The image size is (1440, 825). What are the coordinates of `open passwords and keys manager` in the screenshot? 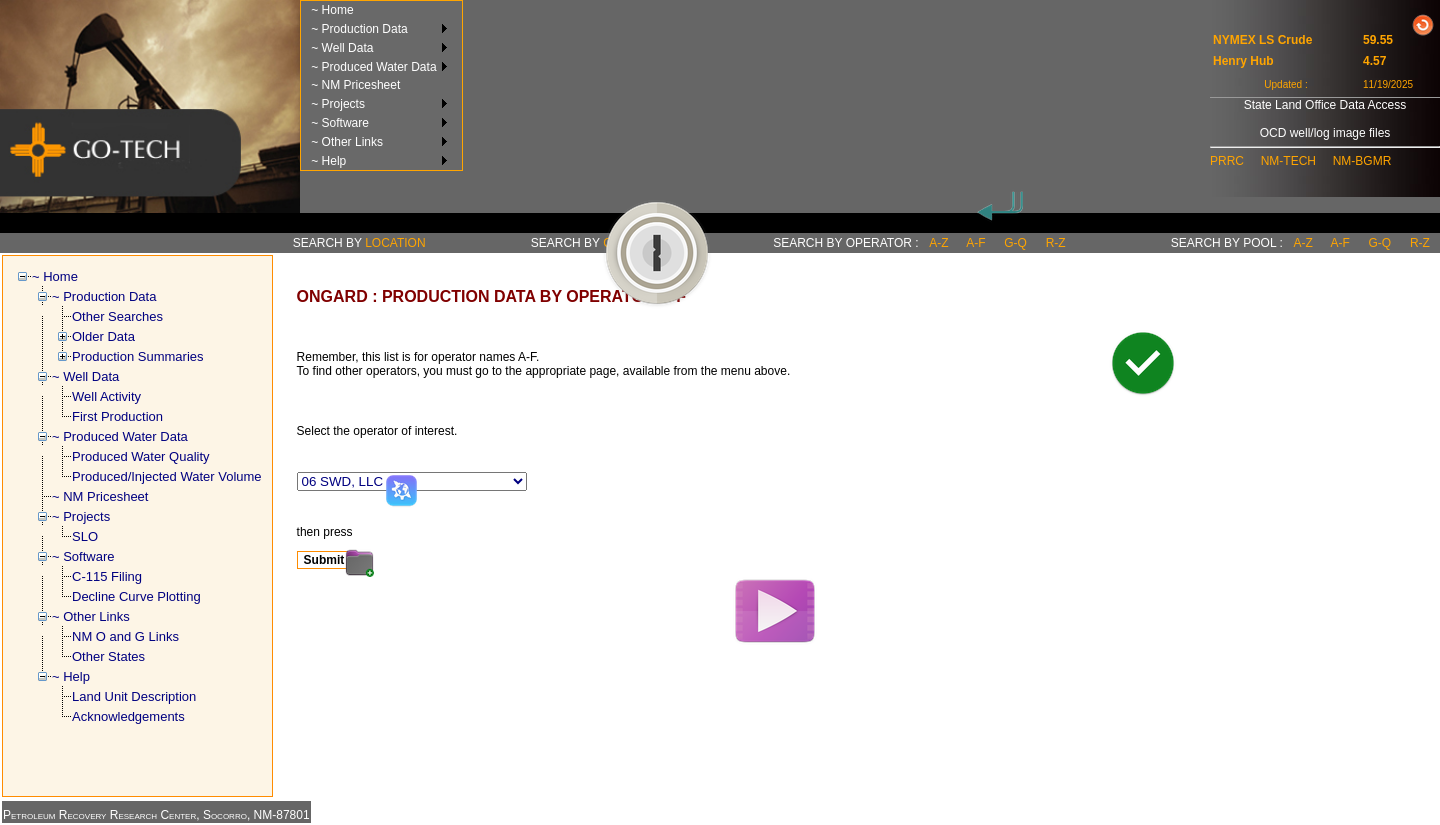 It's located at (657, 253).